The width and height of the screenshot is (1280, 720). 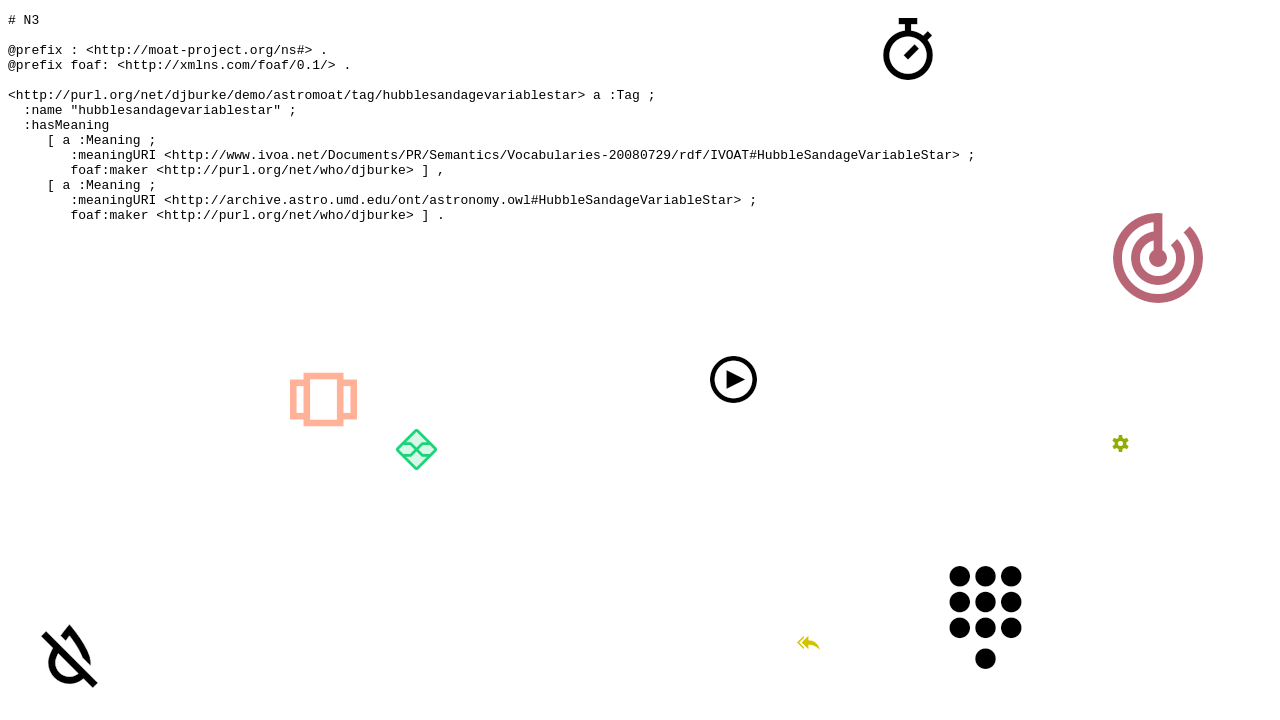 What do you see at coordinates (985, 617) in the screenshot?
I see `open the phone dial pad` at bounding box center [985, 617].